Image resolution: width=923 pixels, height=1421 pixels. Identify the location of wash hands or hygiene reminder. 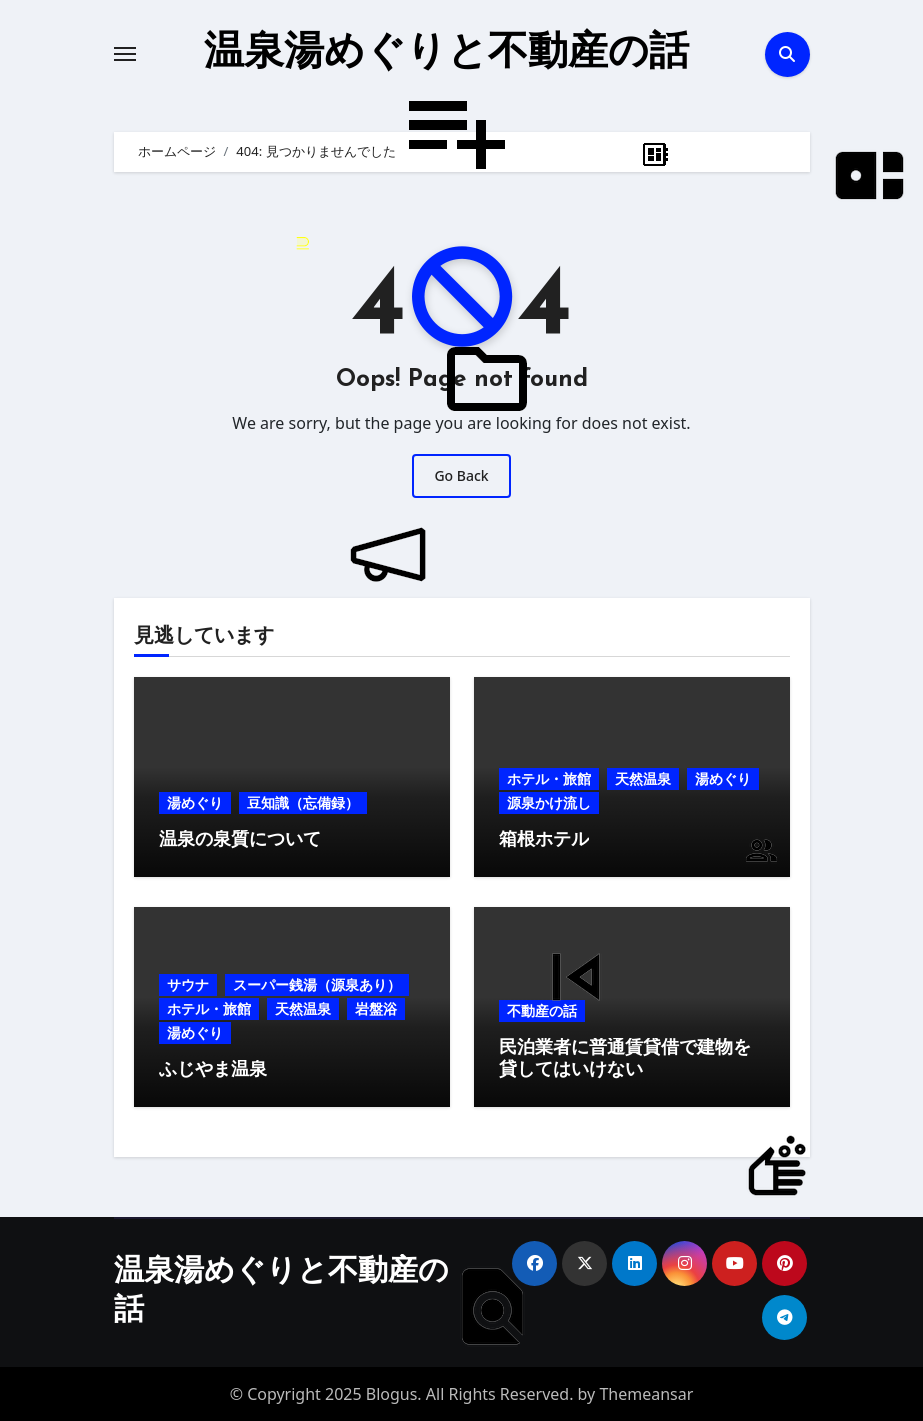
(778, 1165).